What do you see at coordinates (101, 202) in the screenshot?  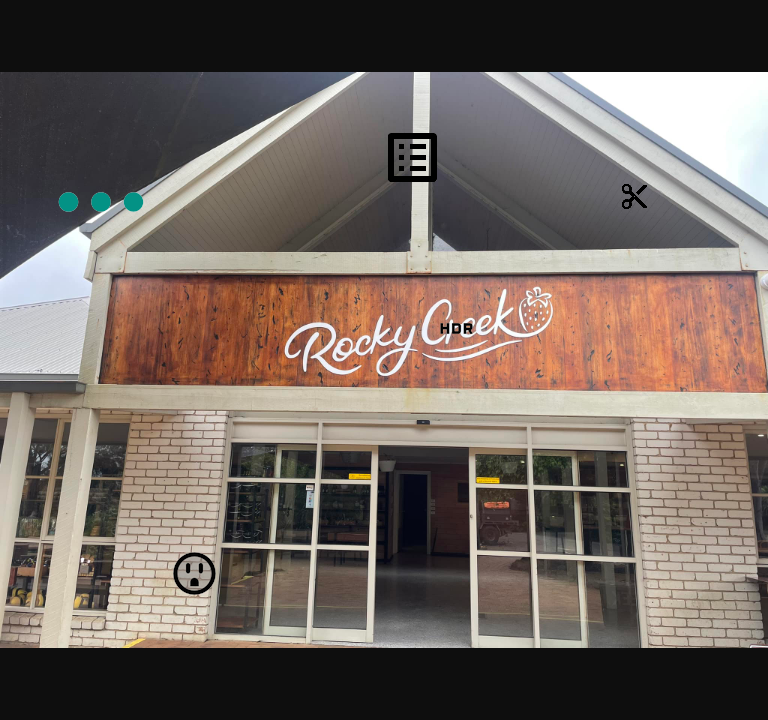 I see `open more options menu` at bounding box center [101, 202].